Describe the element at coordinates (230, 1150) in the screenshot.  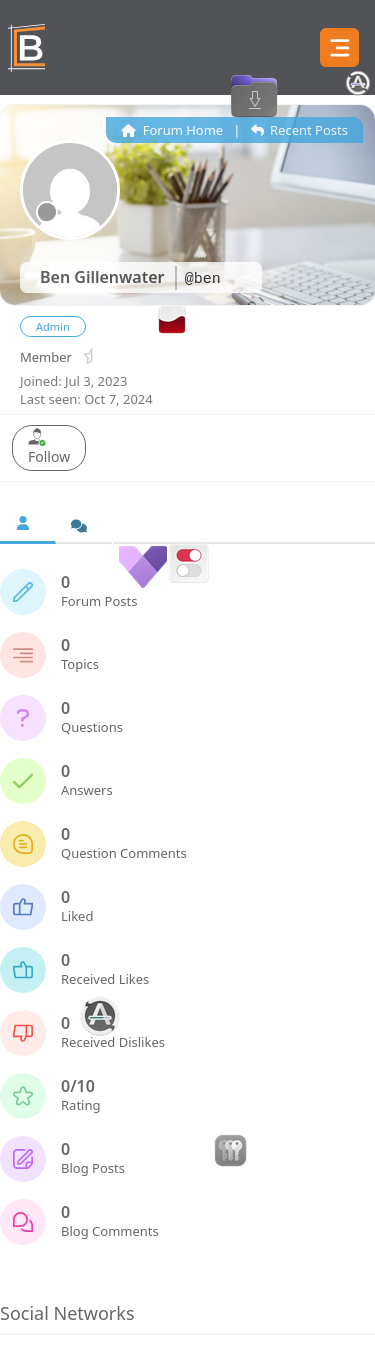
I see `open the passwords app to manage saved credentials` at that location.